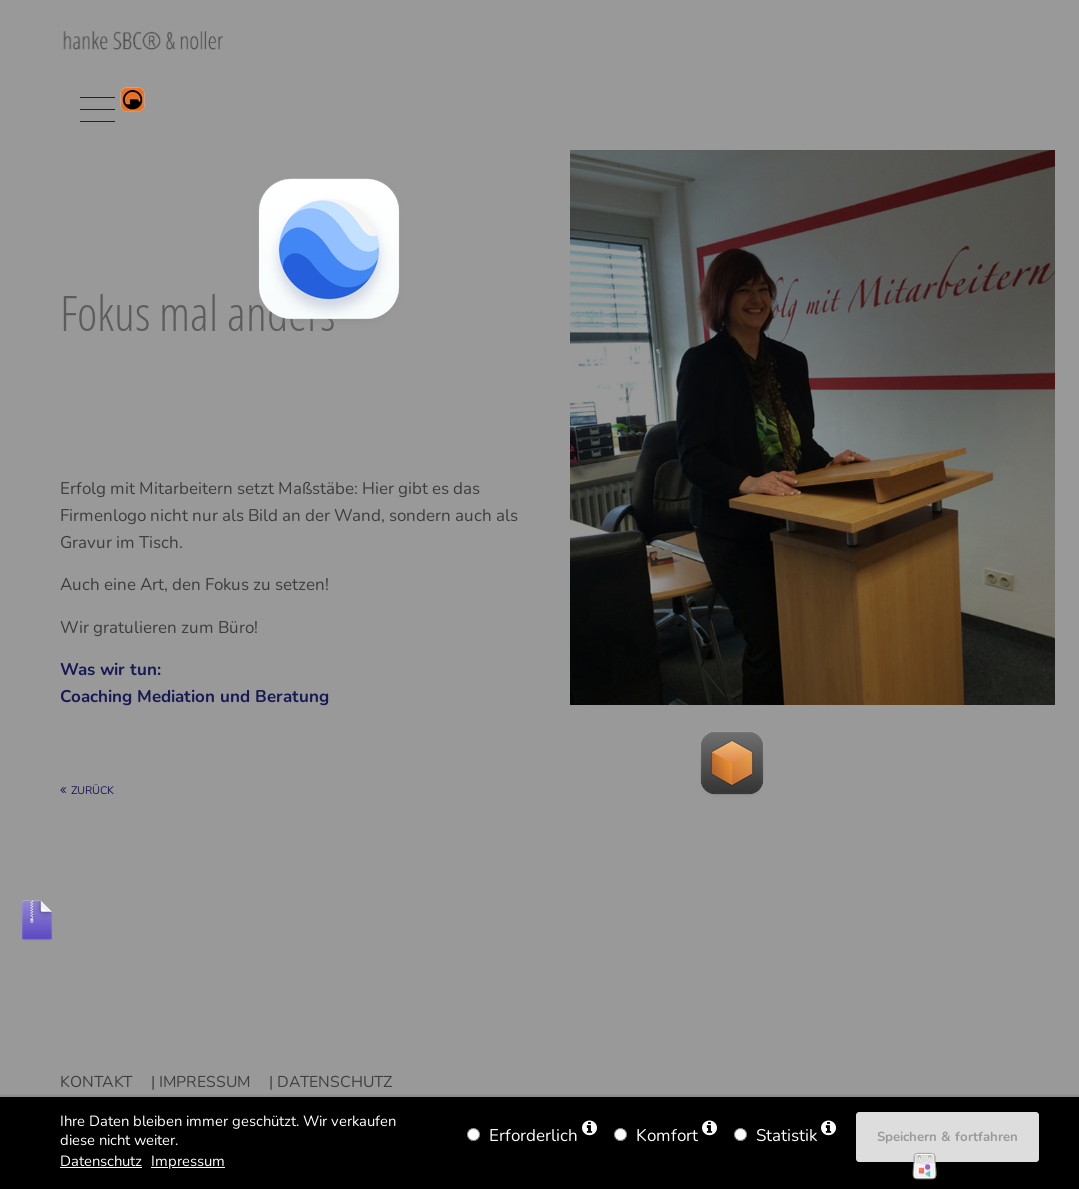 This screenshot has height=1189, width=1079. I want to click on open bauh package manager, so click(732, 763).